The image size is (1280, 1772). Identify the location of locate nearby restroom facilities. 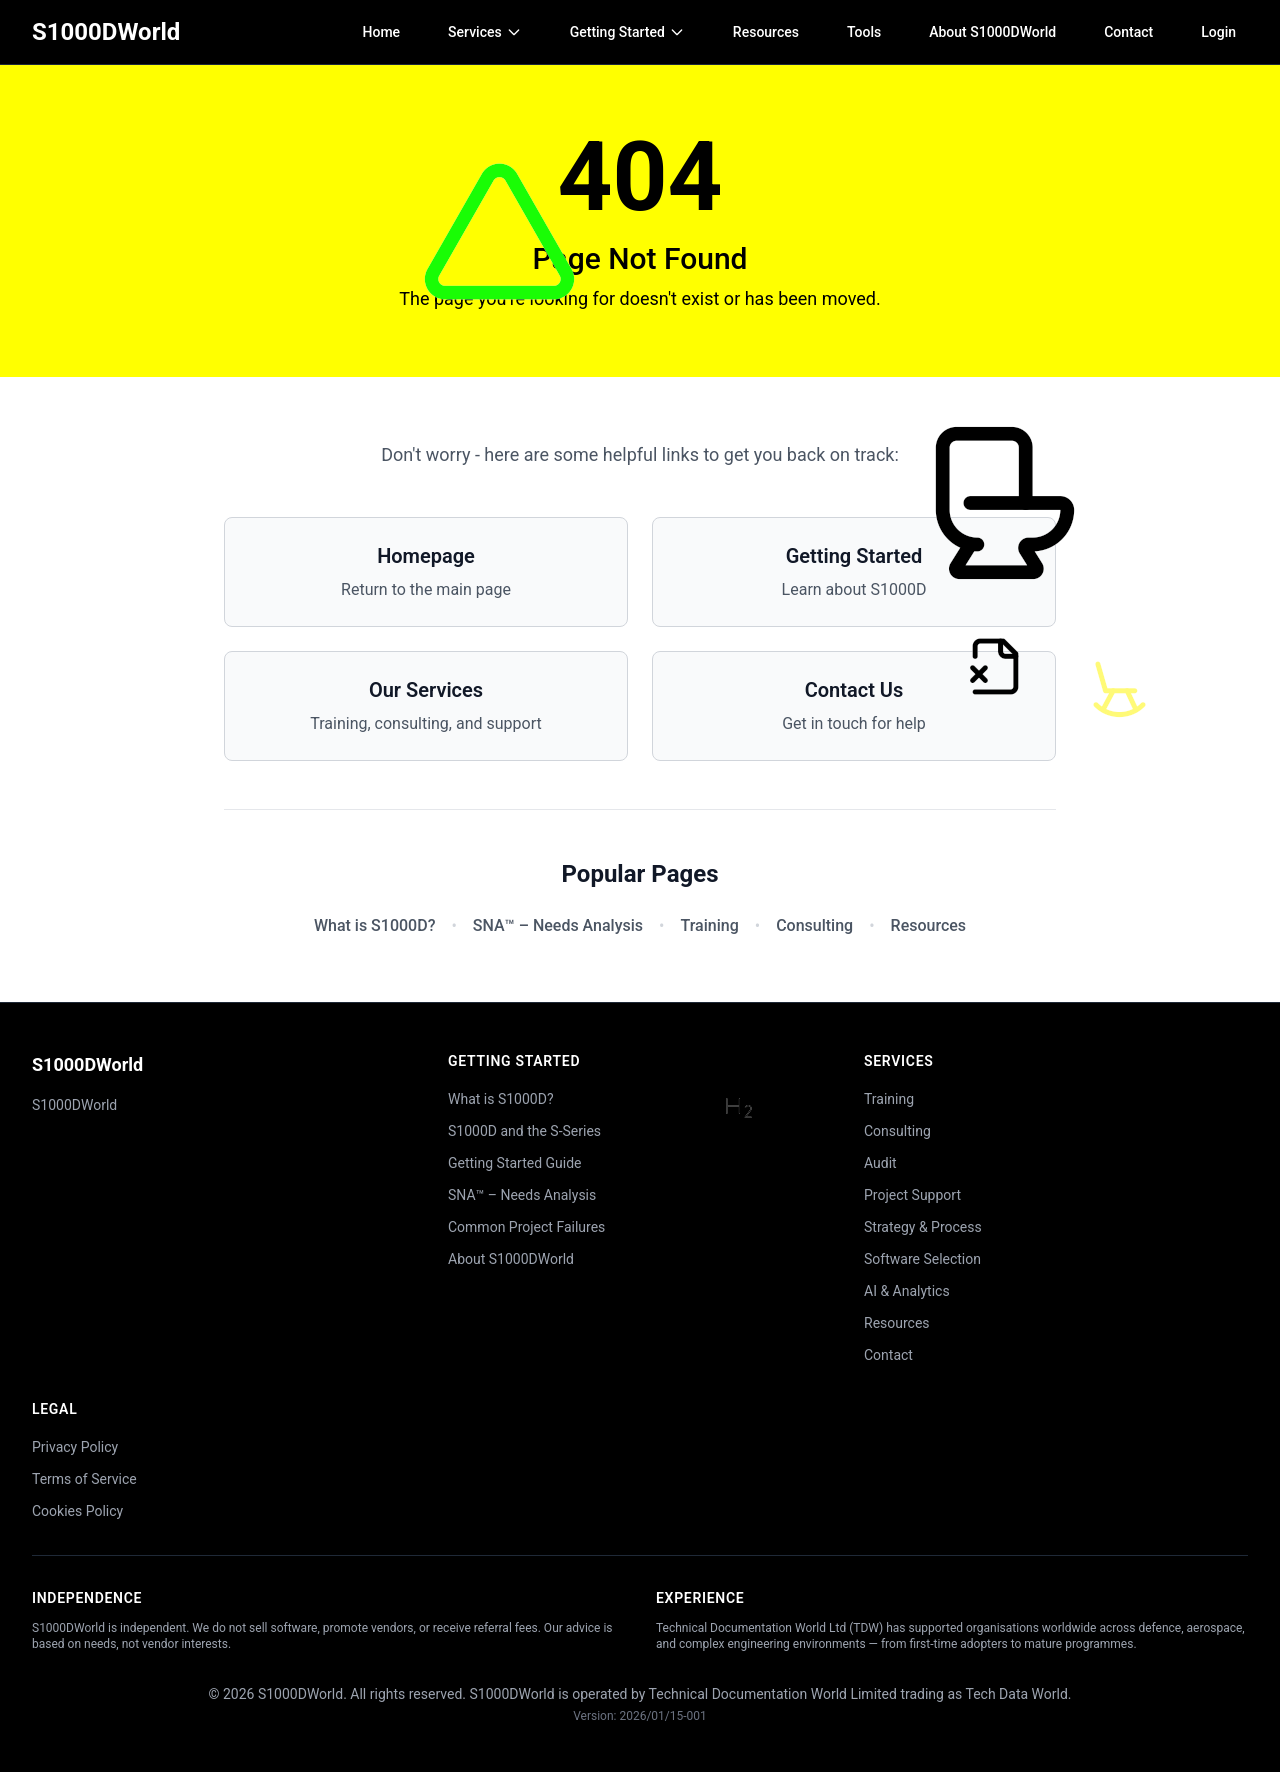
(1005, 503).